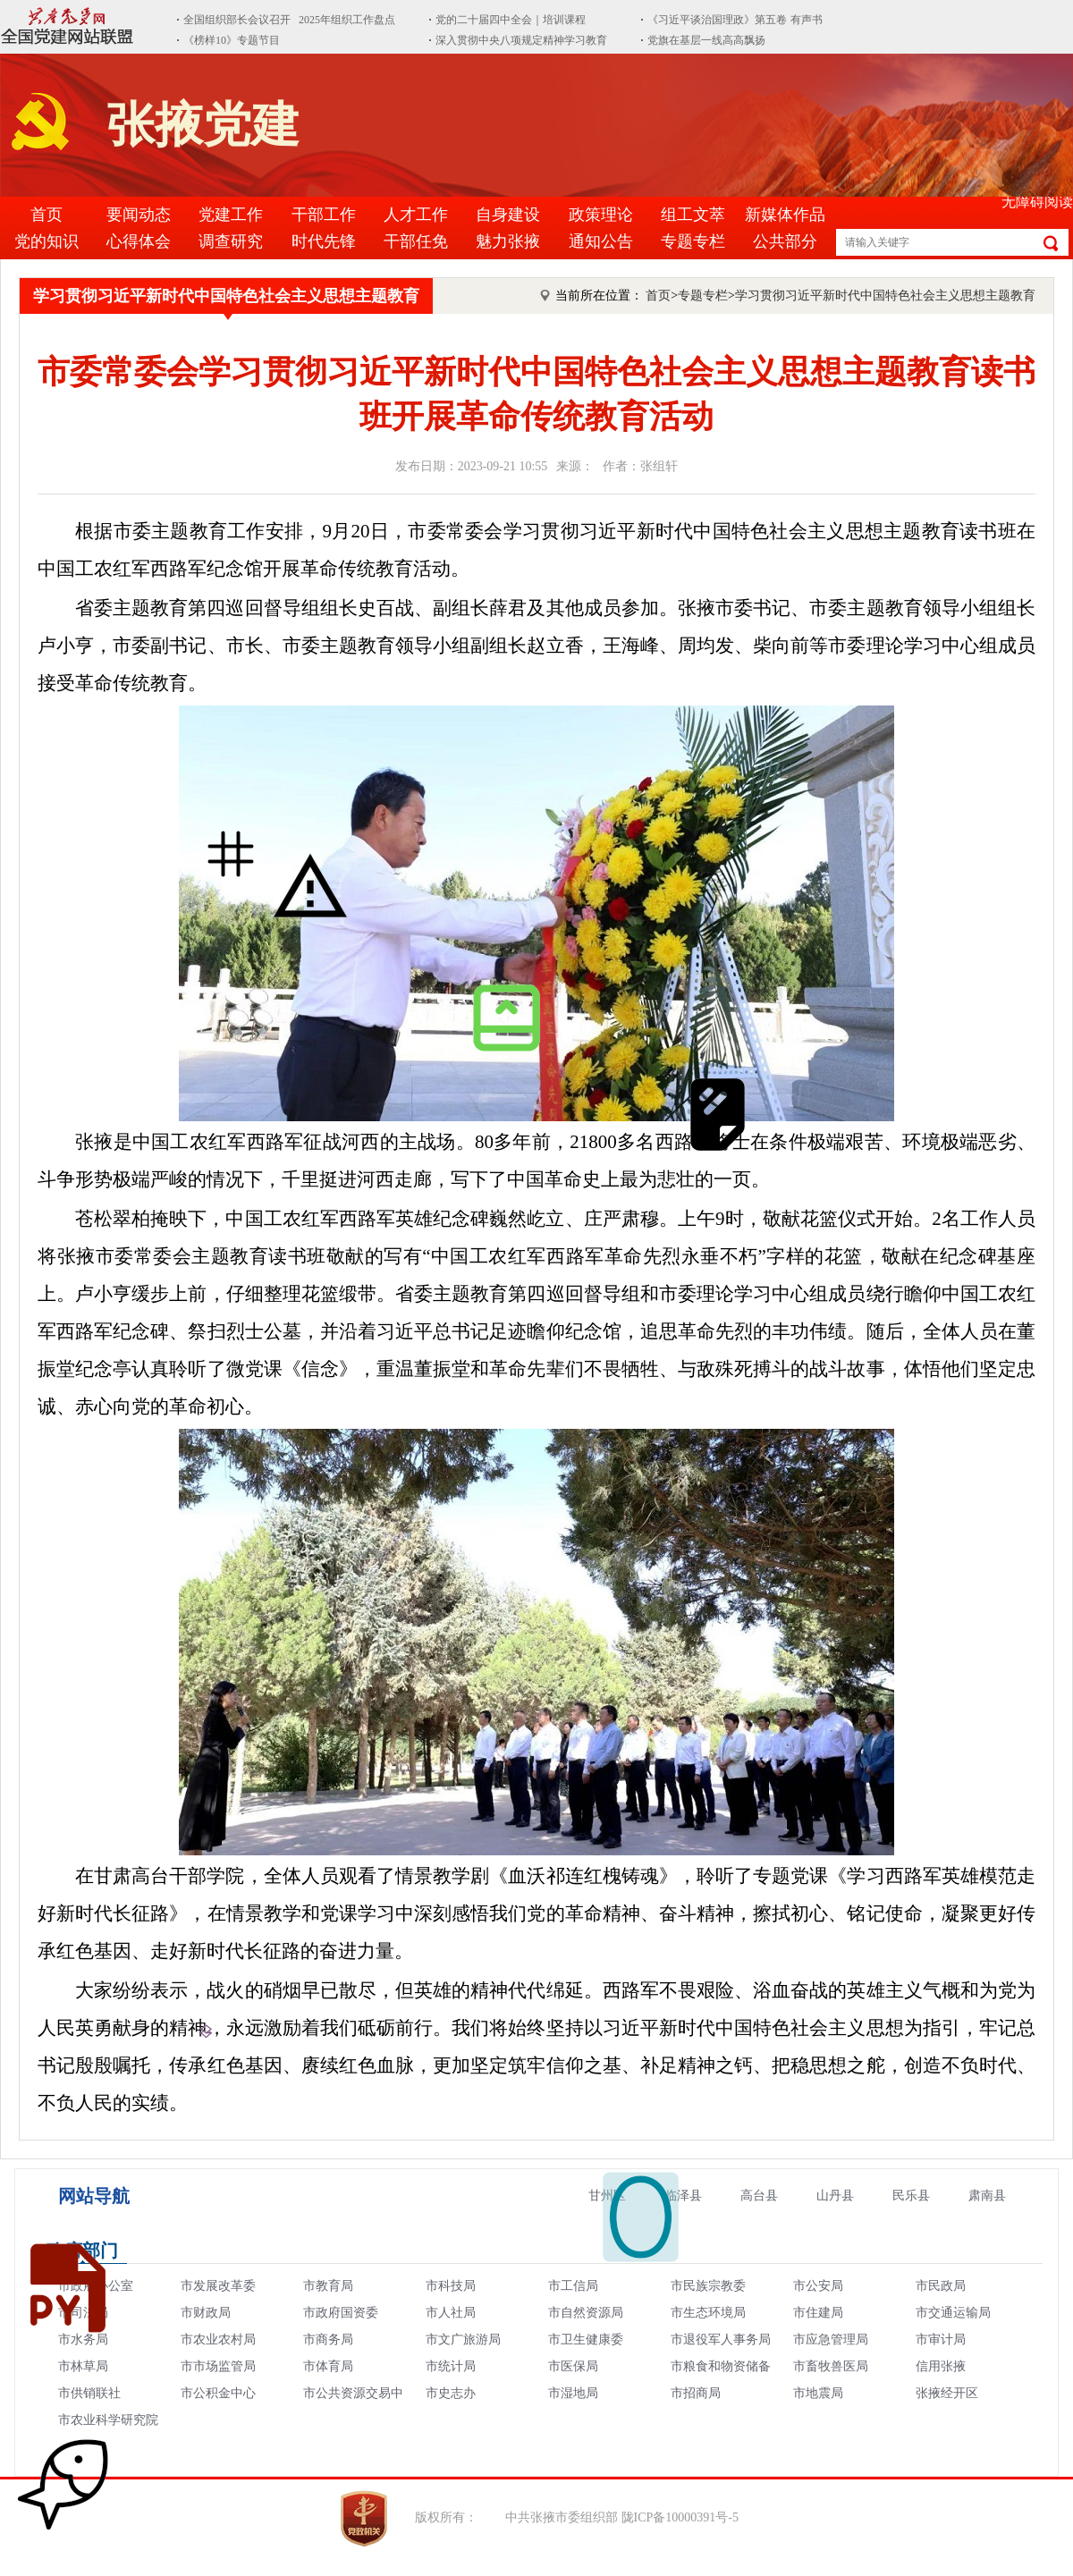 Image resolution: width=1073 pixels, height=2576 pixels. I want to click on view or access plastic sheet material, so click(717, 1114).